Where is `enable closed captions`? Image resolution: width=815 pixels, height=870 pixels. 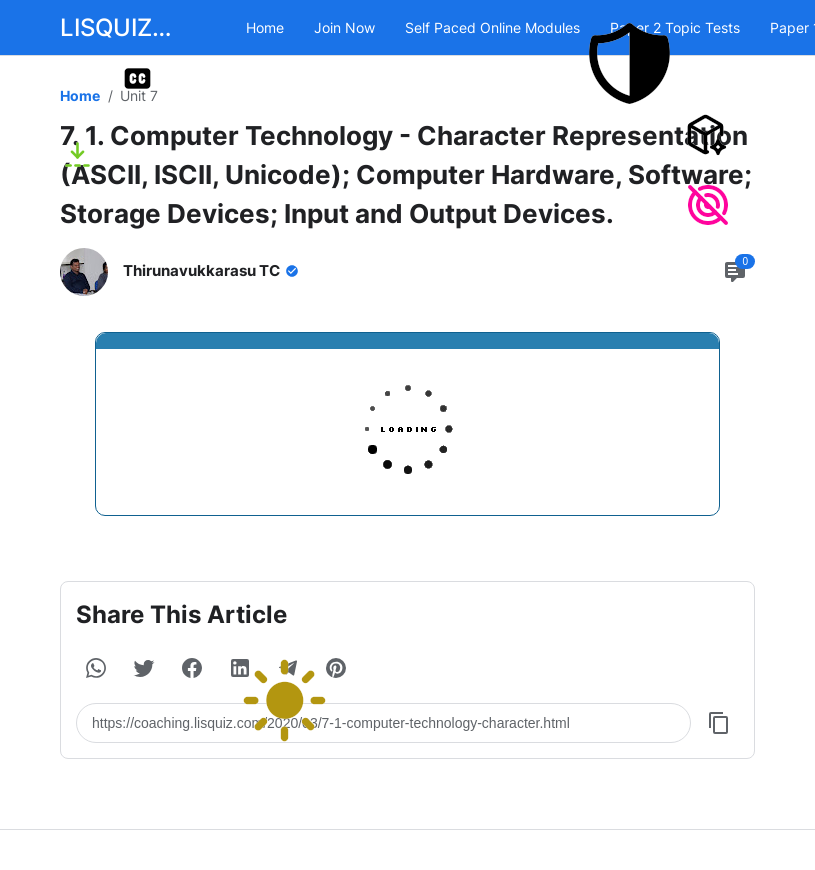
enable closed captions is located at coordinates (137, 78).